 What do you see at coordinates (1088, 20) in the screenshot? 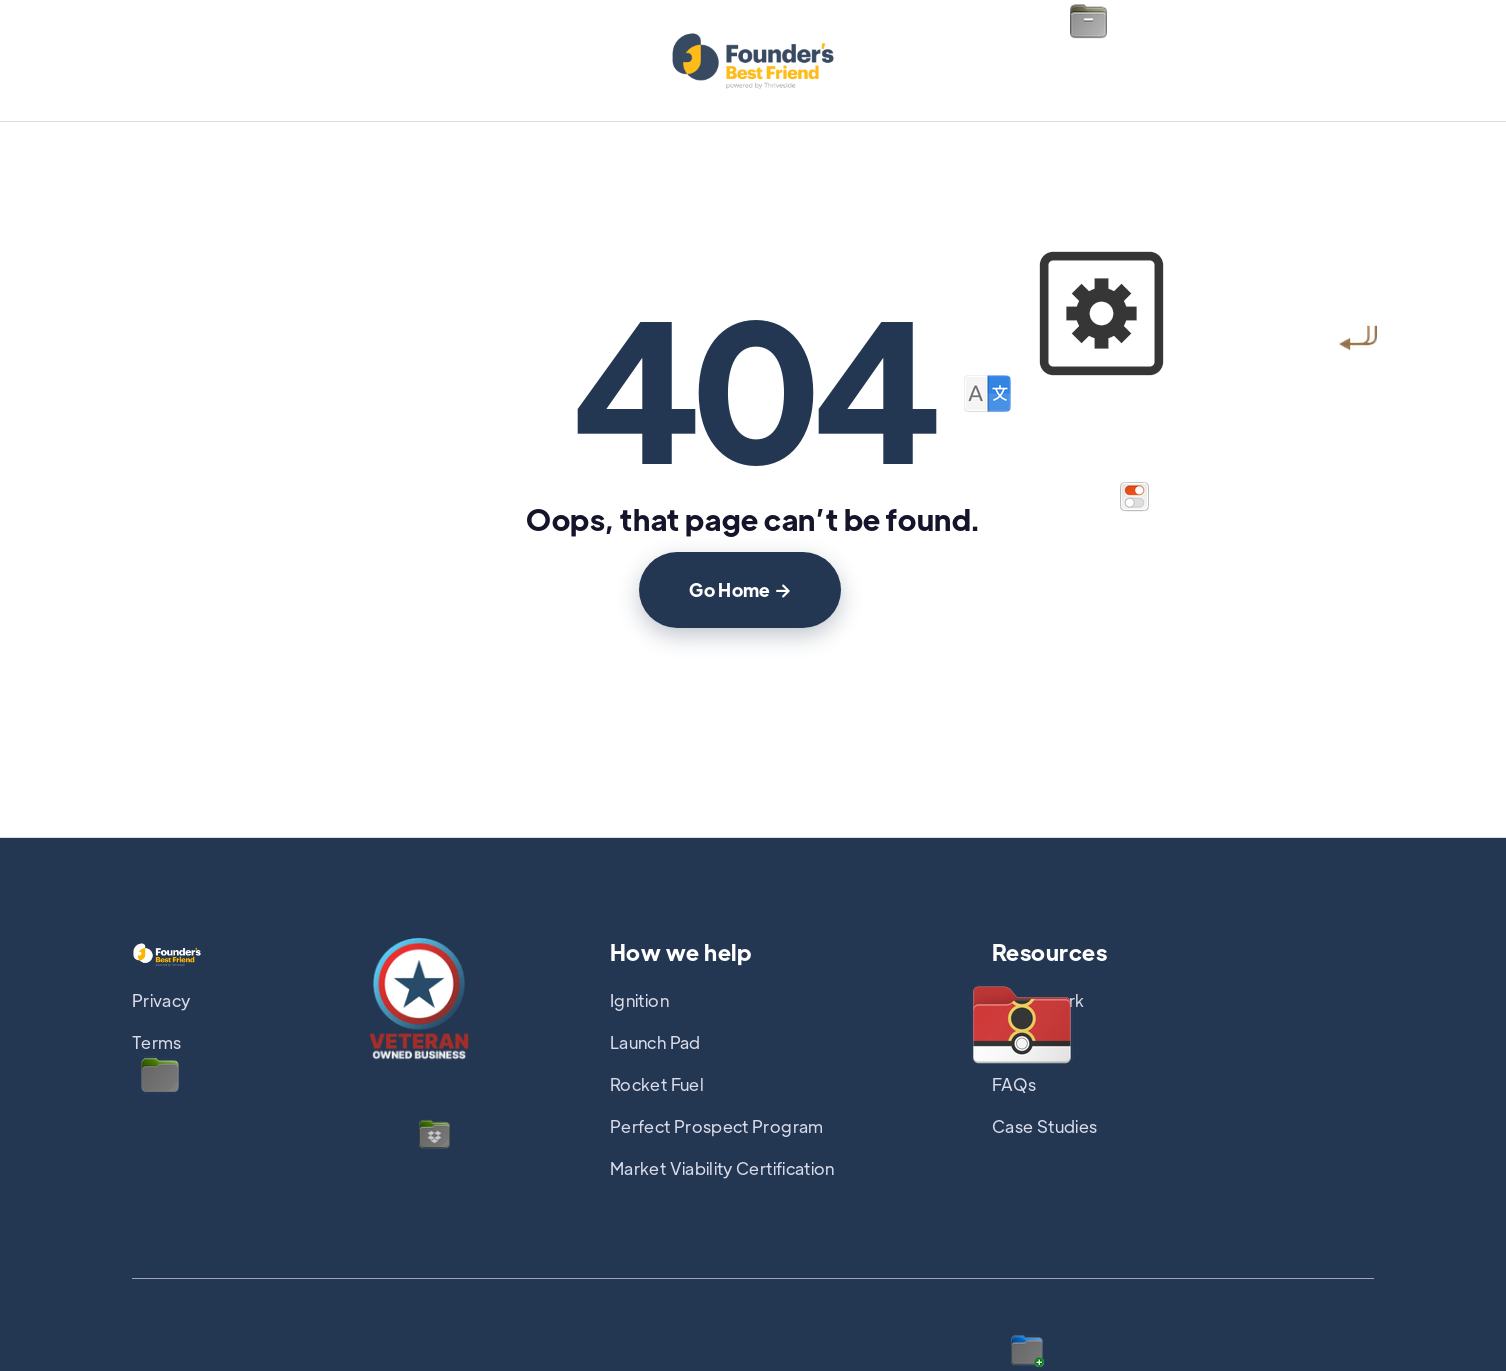
I see `open the file manager app` at bounding box center [1088, 20].